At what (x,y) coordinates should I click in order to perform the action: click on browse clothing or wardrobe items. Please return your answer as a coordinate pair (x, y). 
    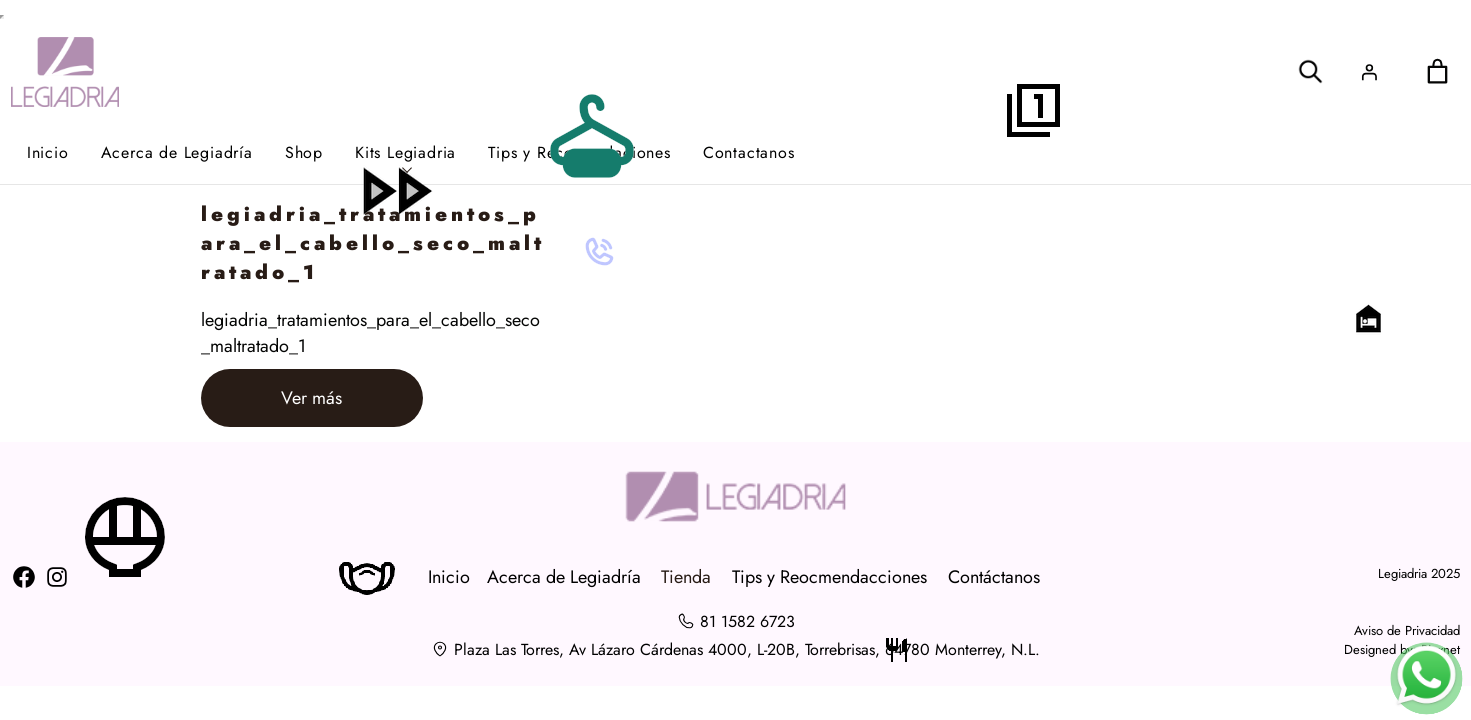
    Looking at the image, I should click on (592, 136).